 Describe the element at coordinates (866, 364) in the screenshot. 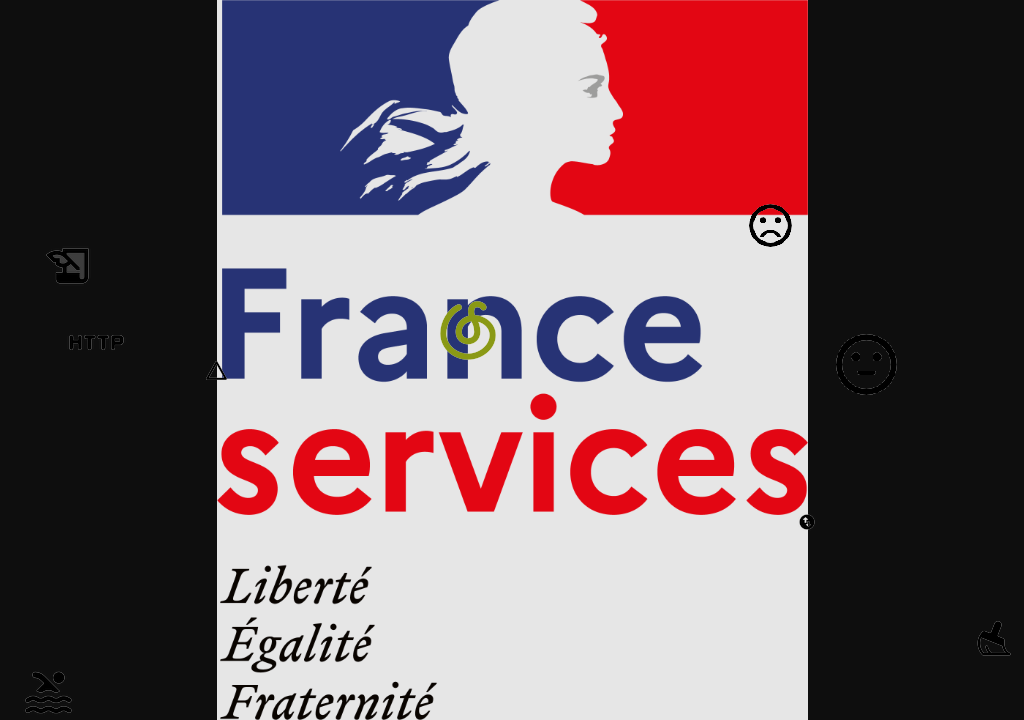

I see `indicates neutral feedback or rating` at that location.